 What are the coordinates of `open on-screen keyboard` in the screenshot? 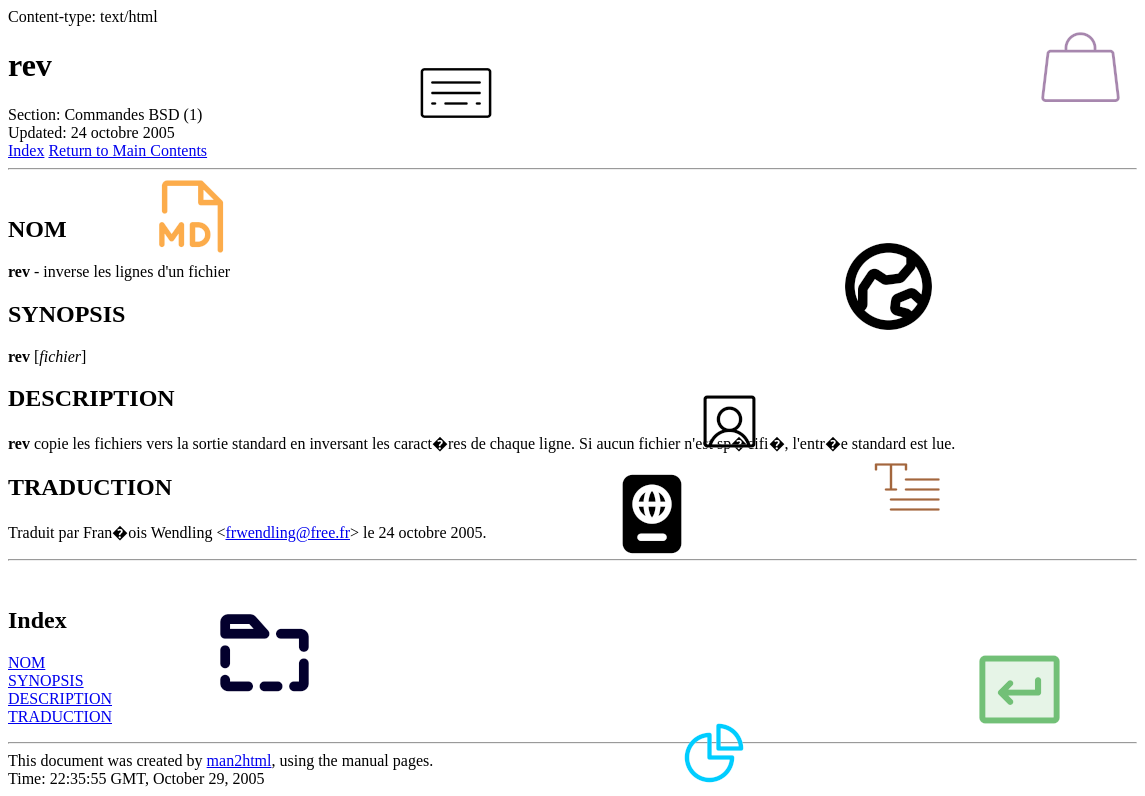 It's located at (456, 93).